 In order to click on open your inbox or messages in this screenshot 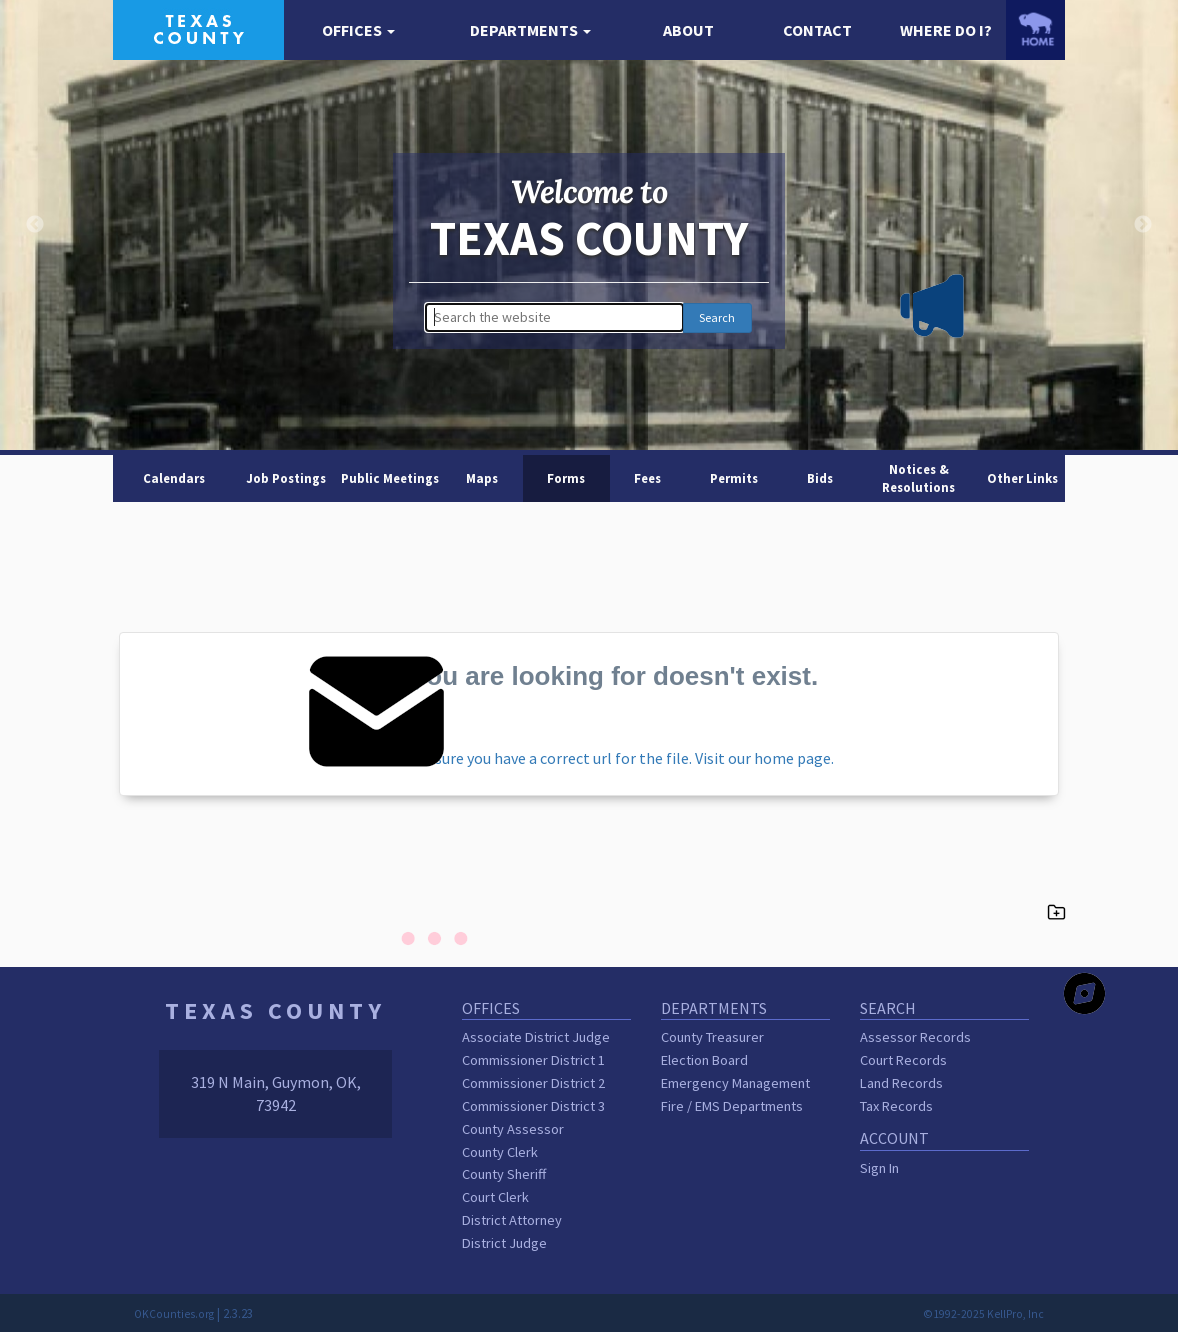, I will do `click(376, 711)`.